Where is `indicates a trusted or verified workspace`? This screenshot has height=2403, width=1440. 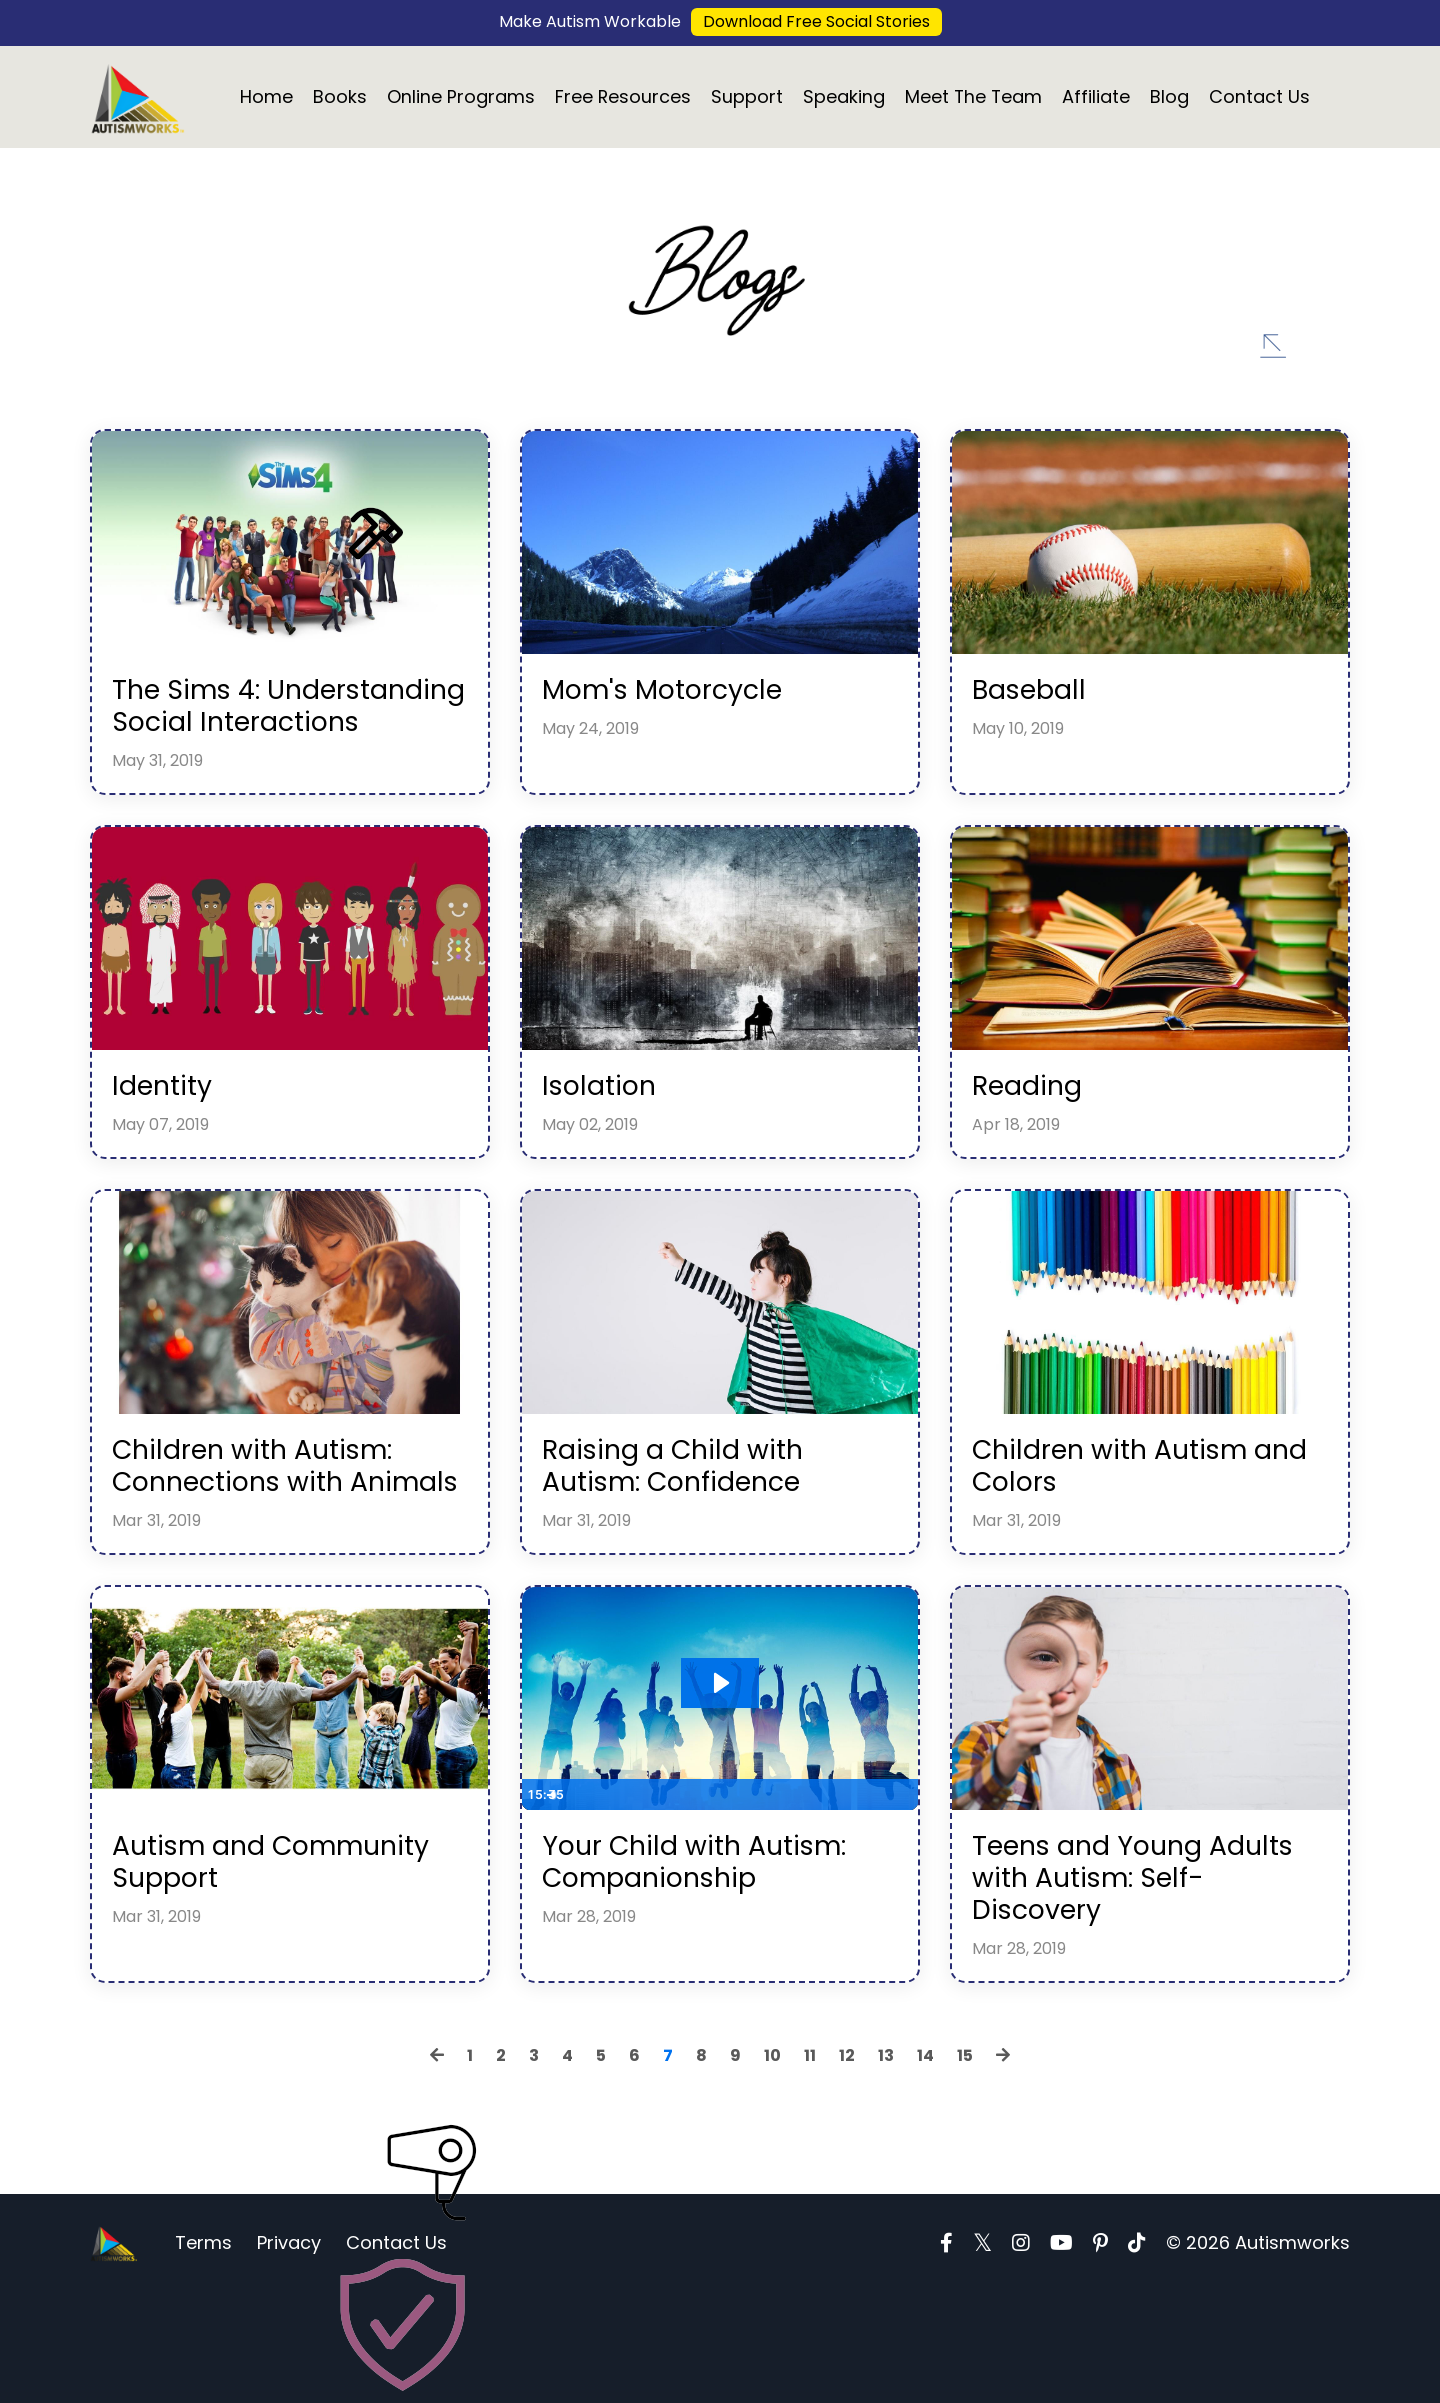
indicates a trusted or verified workspace is located at coordinates (402, 2325).